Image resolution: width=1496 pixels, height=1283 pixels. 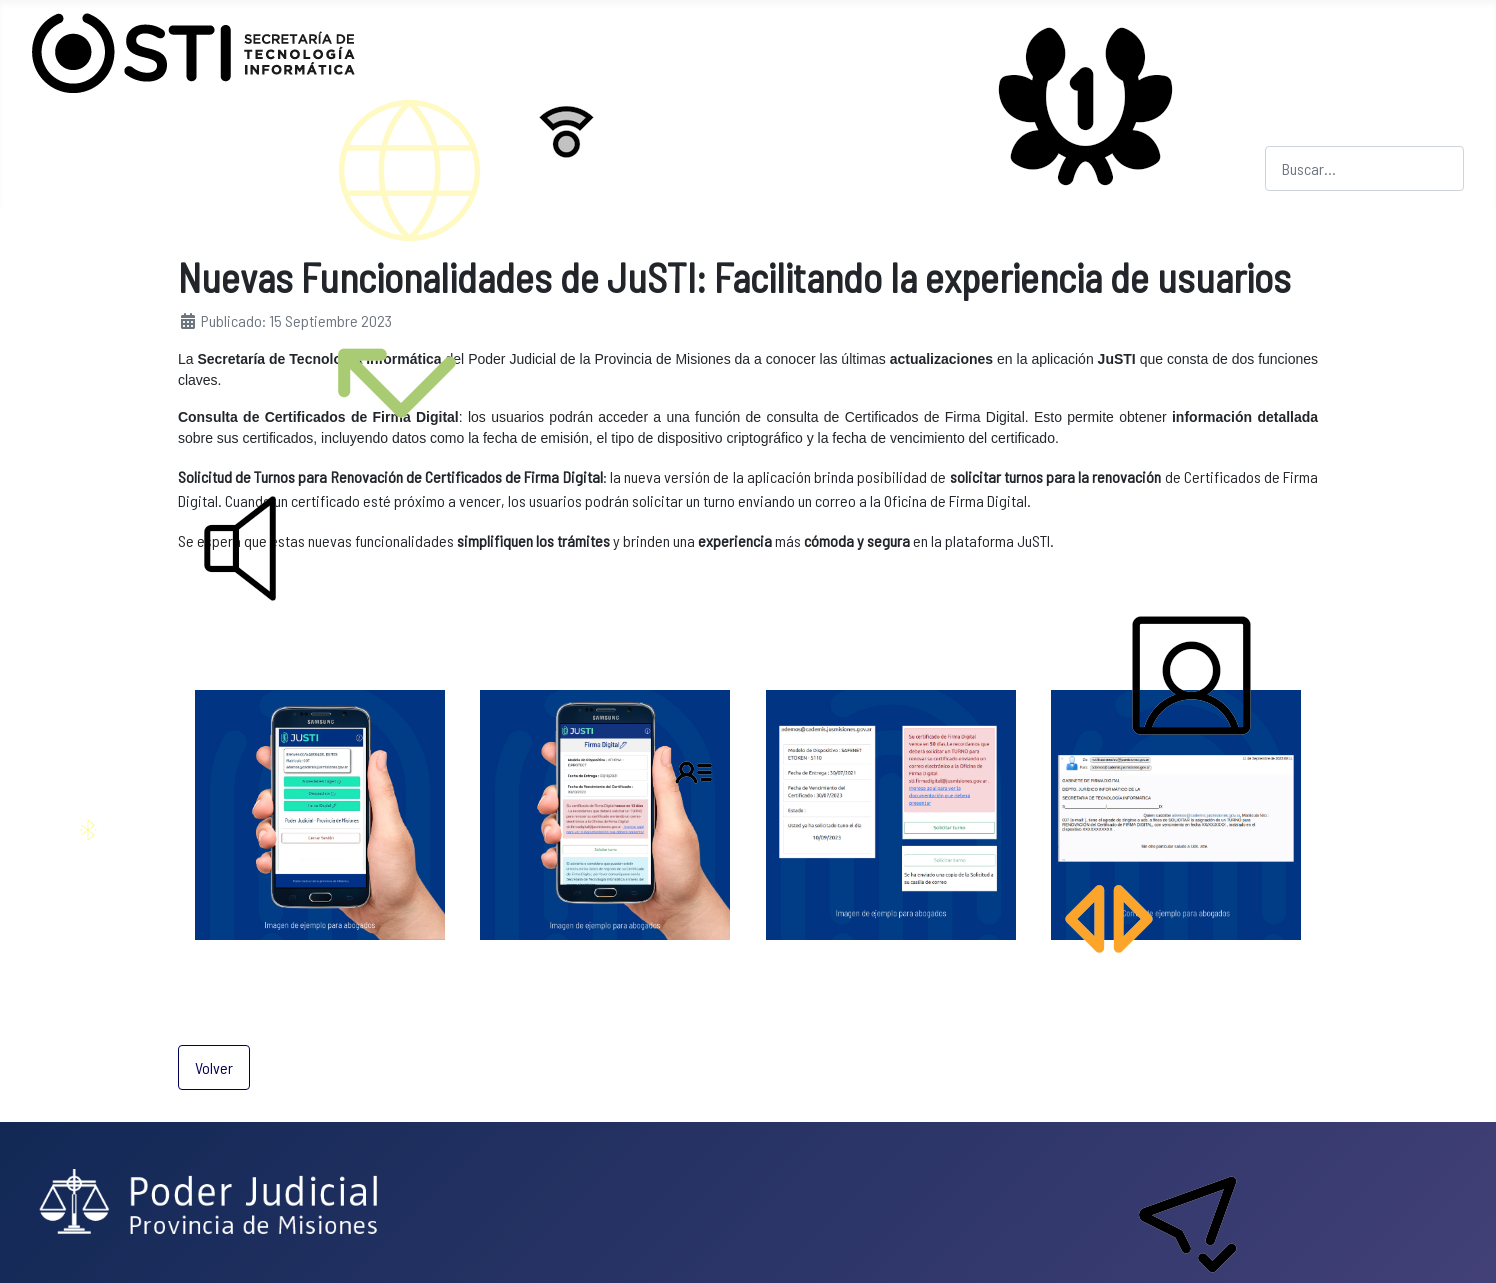 I want to click on calibrate your device's compass, so click(x=566, y=130).